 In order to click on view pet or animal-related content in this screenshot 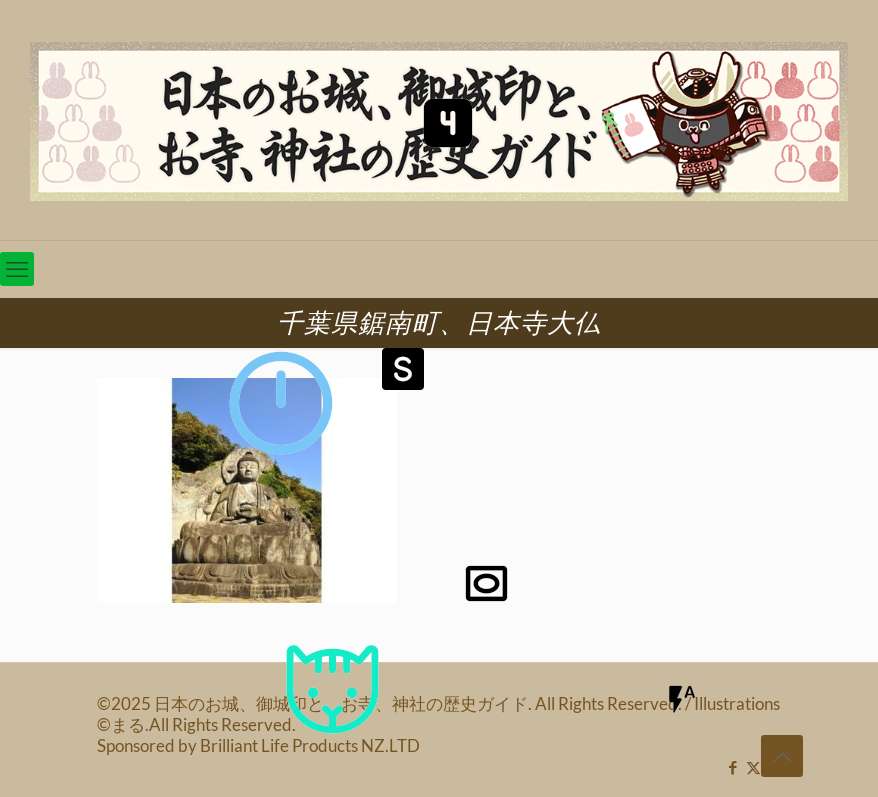, I will do `click(332, 687)`.